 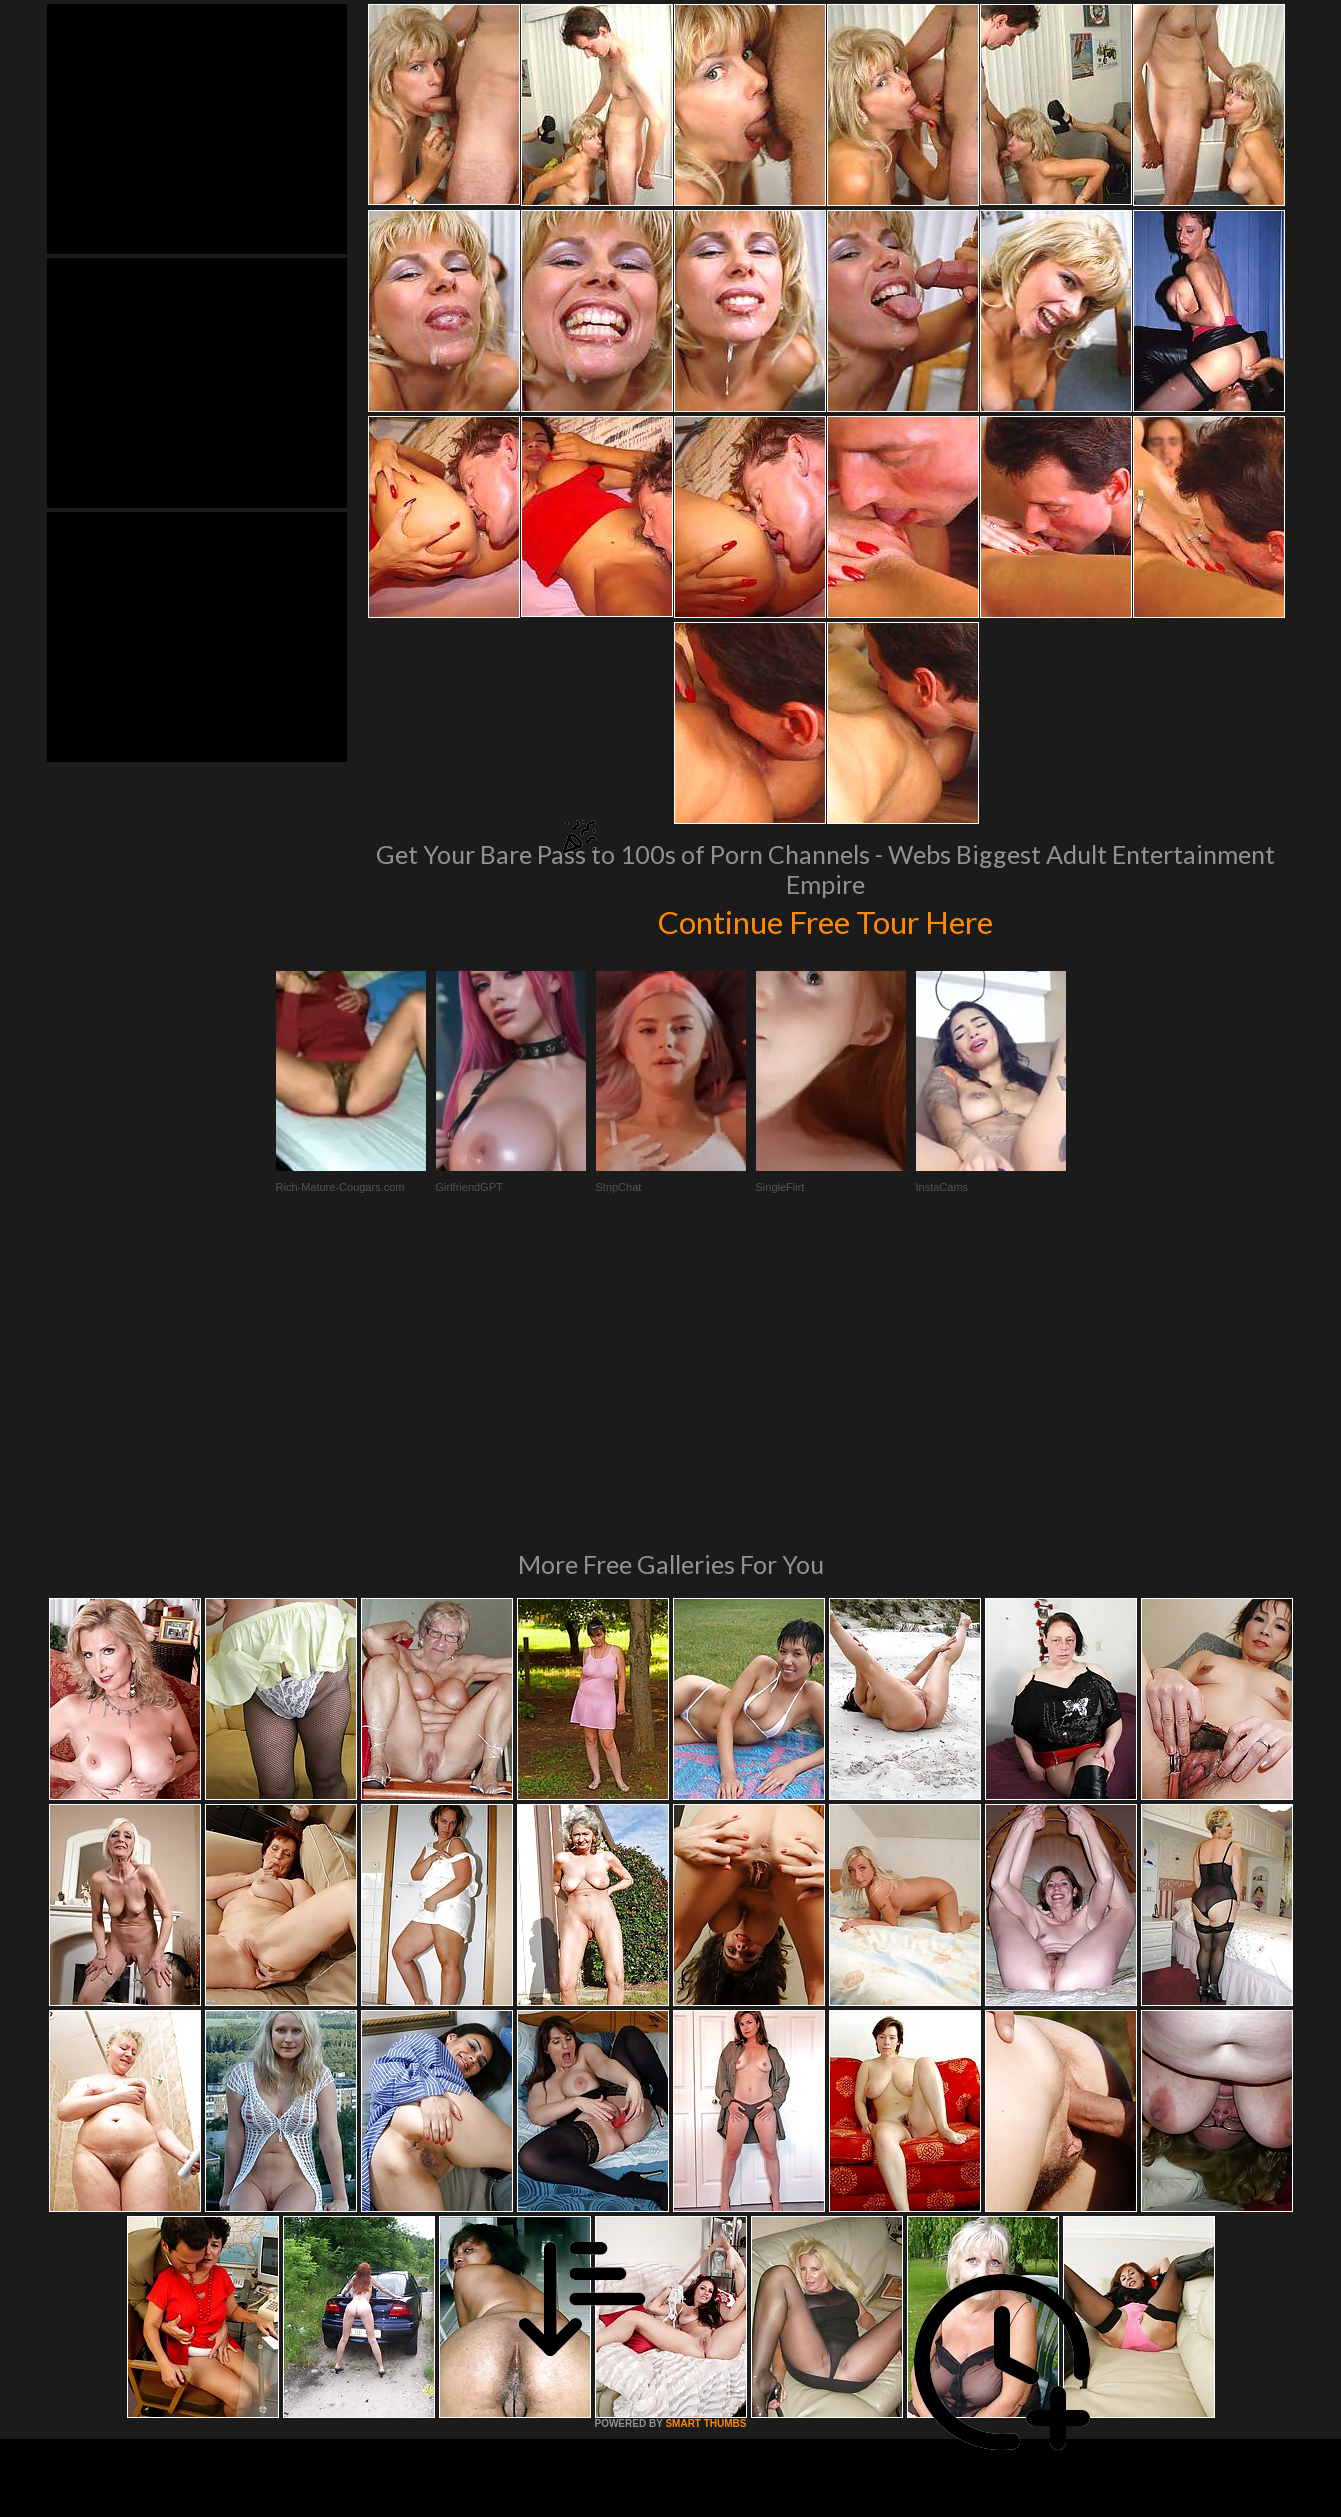 I want to click on add a new timer or alarm, so click(x=1002, y=2362).